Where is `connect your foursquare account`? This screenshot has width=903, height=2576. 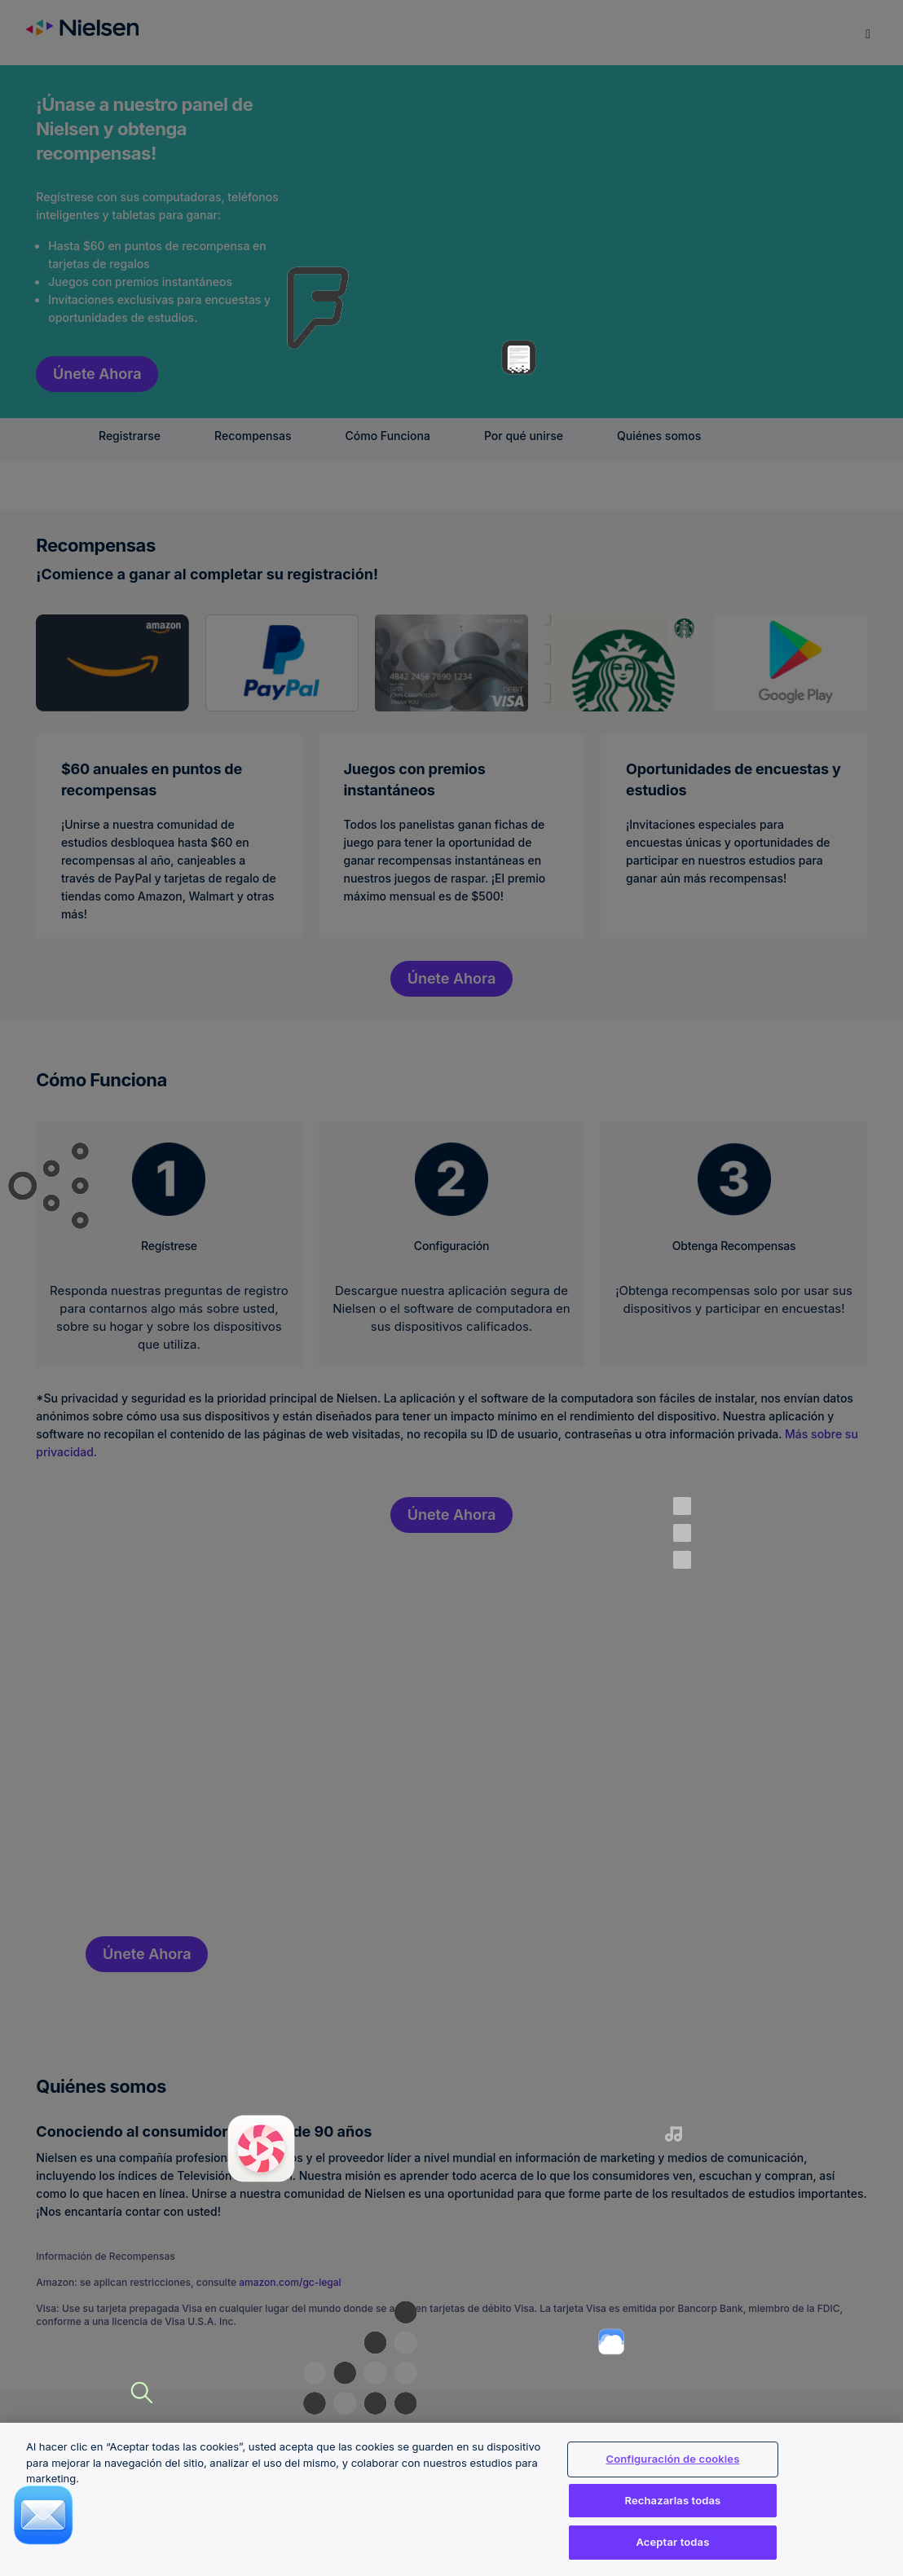
connect your foursquare account is located at coordinates (315, 308).